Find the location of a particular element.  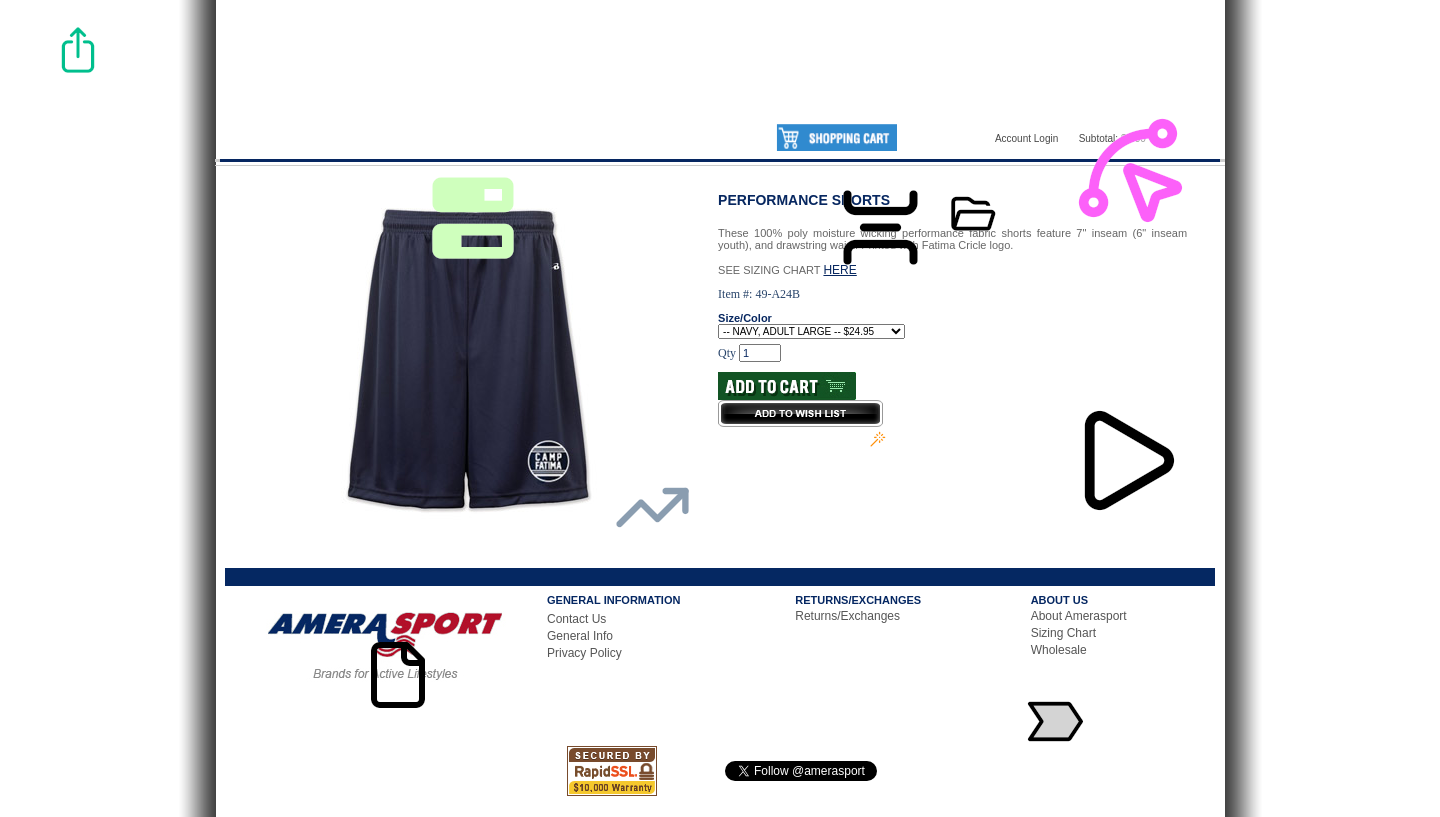

share content to another app or service is located at coordinates (78, 50).